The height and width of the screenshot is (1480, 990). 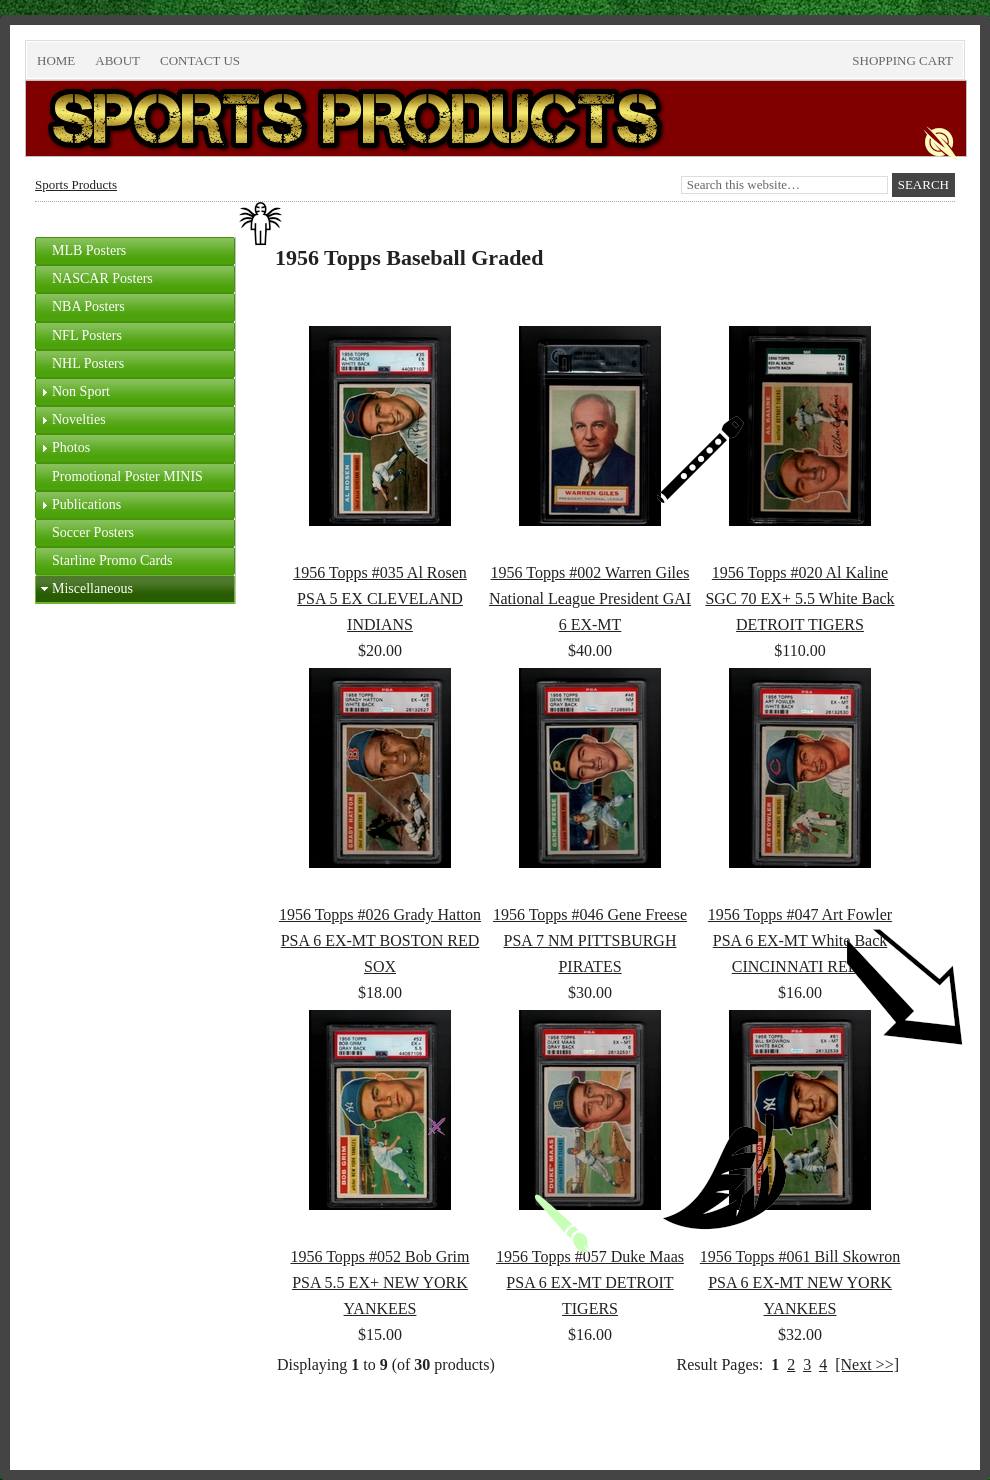 What do you see at coordinates (700, 459) in the screenshot?
I see `access music or audio player` at bounding box center [700, 459].